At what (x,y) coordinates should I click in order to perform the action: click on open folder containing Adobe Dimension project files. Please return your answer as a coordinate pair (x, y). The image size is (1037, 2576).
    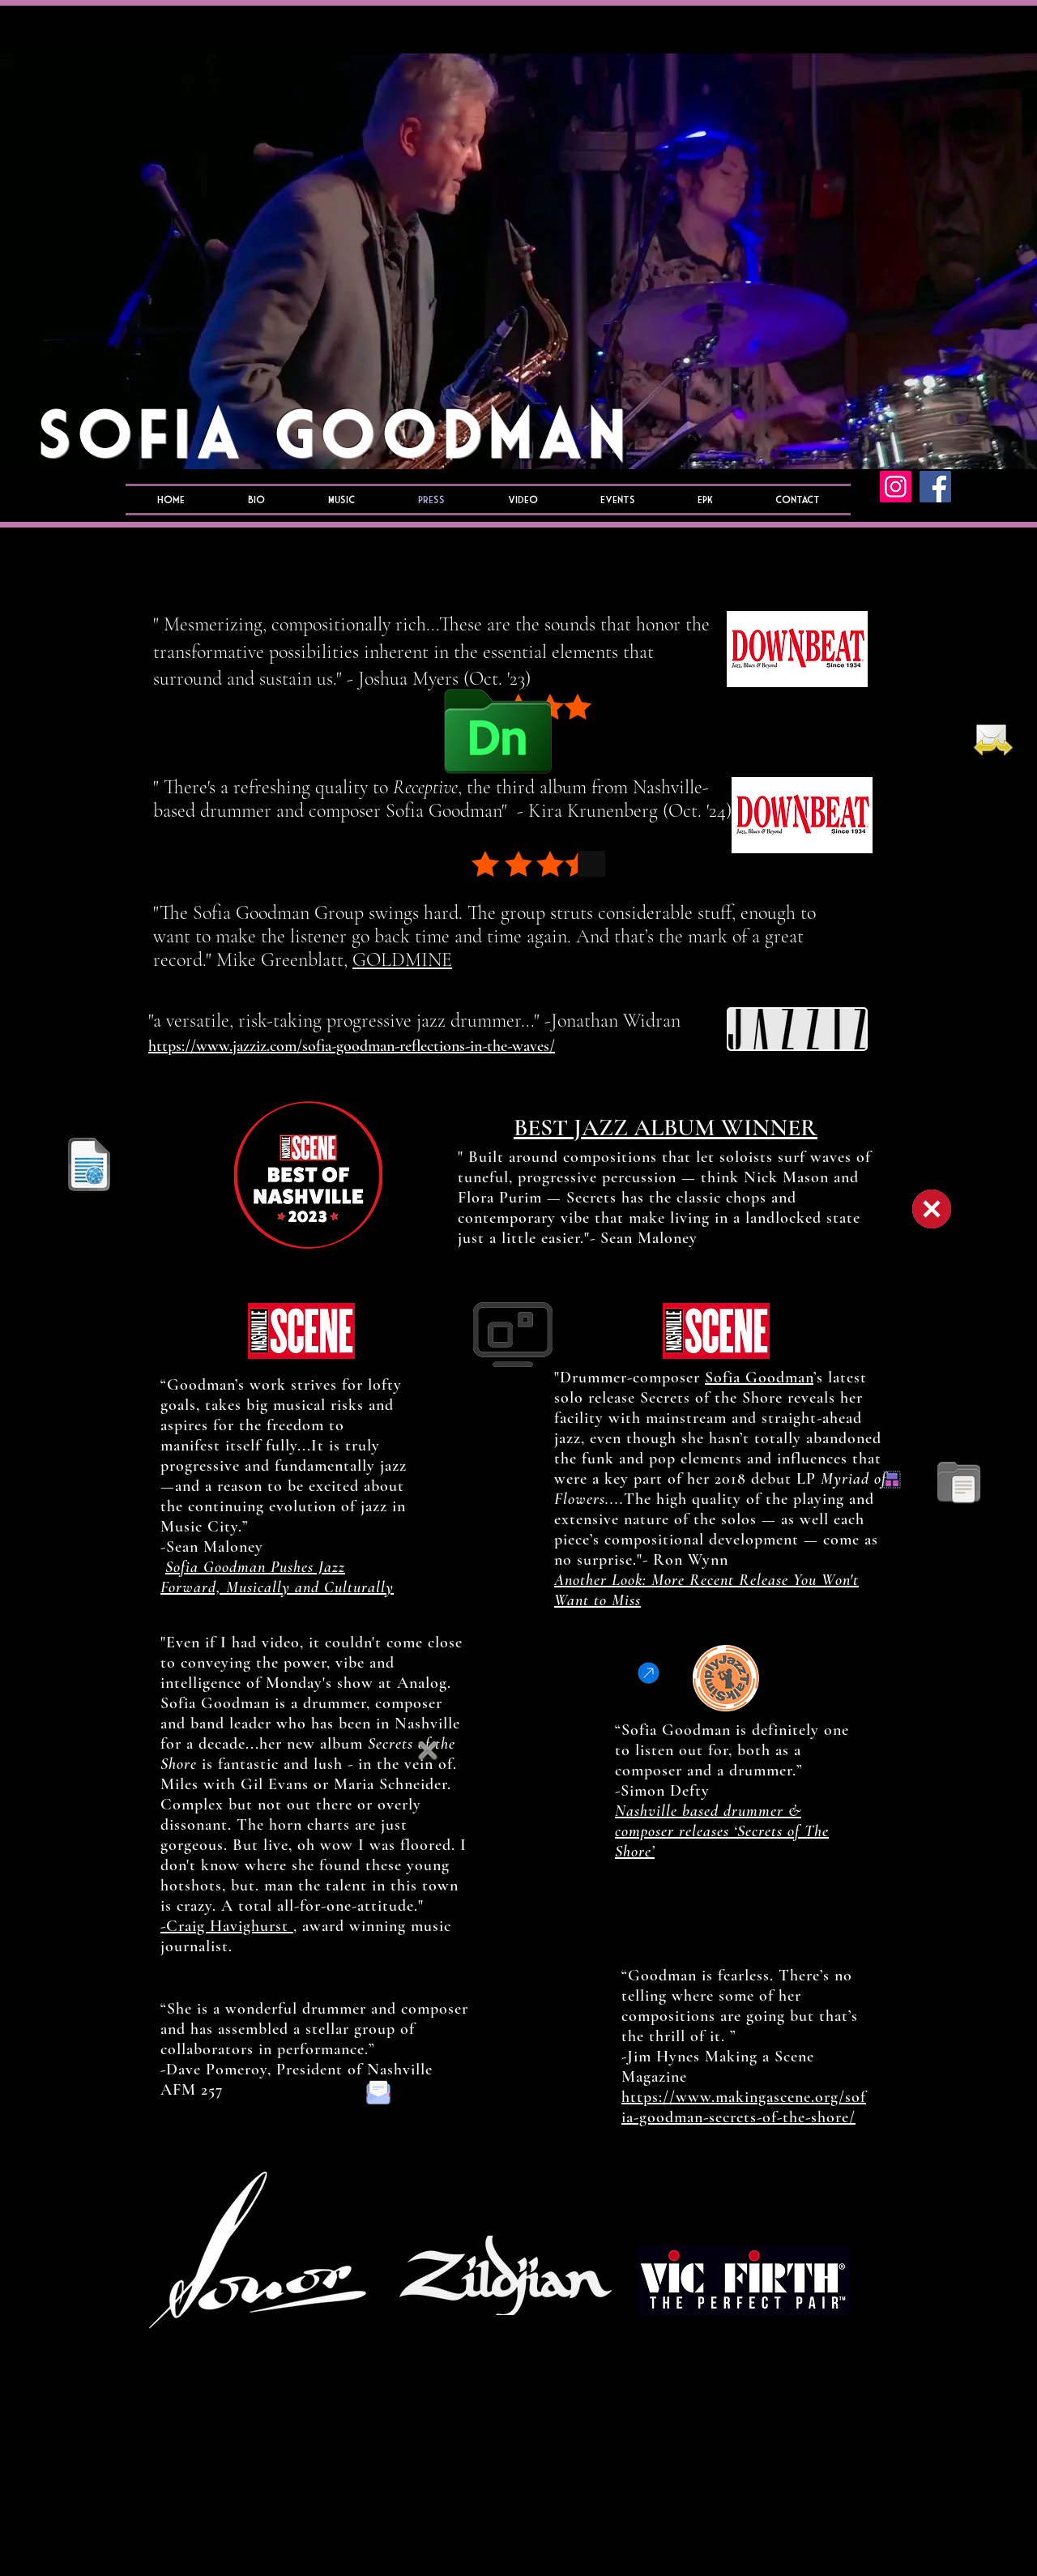
    Looking at the image, I should click on (497, 734).